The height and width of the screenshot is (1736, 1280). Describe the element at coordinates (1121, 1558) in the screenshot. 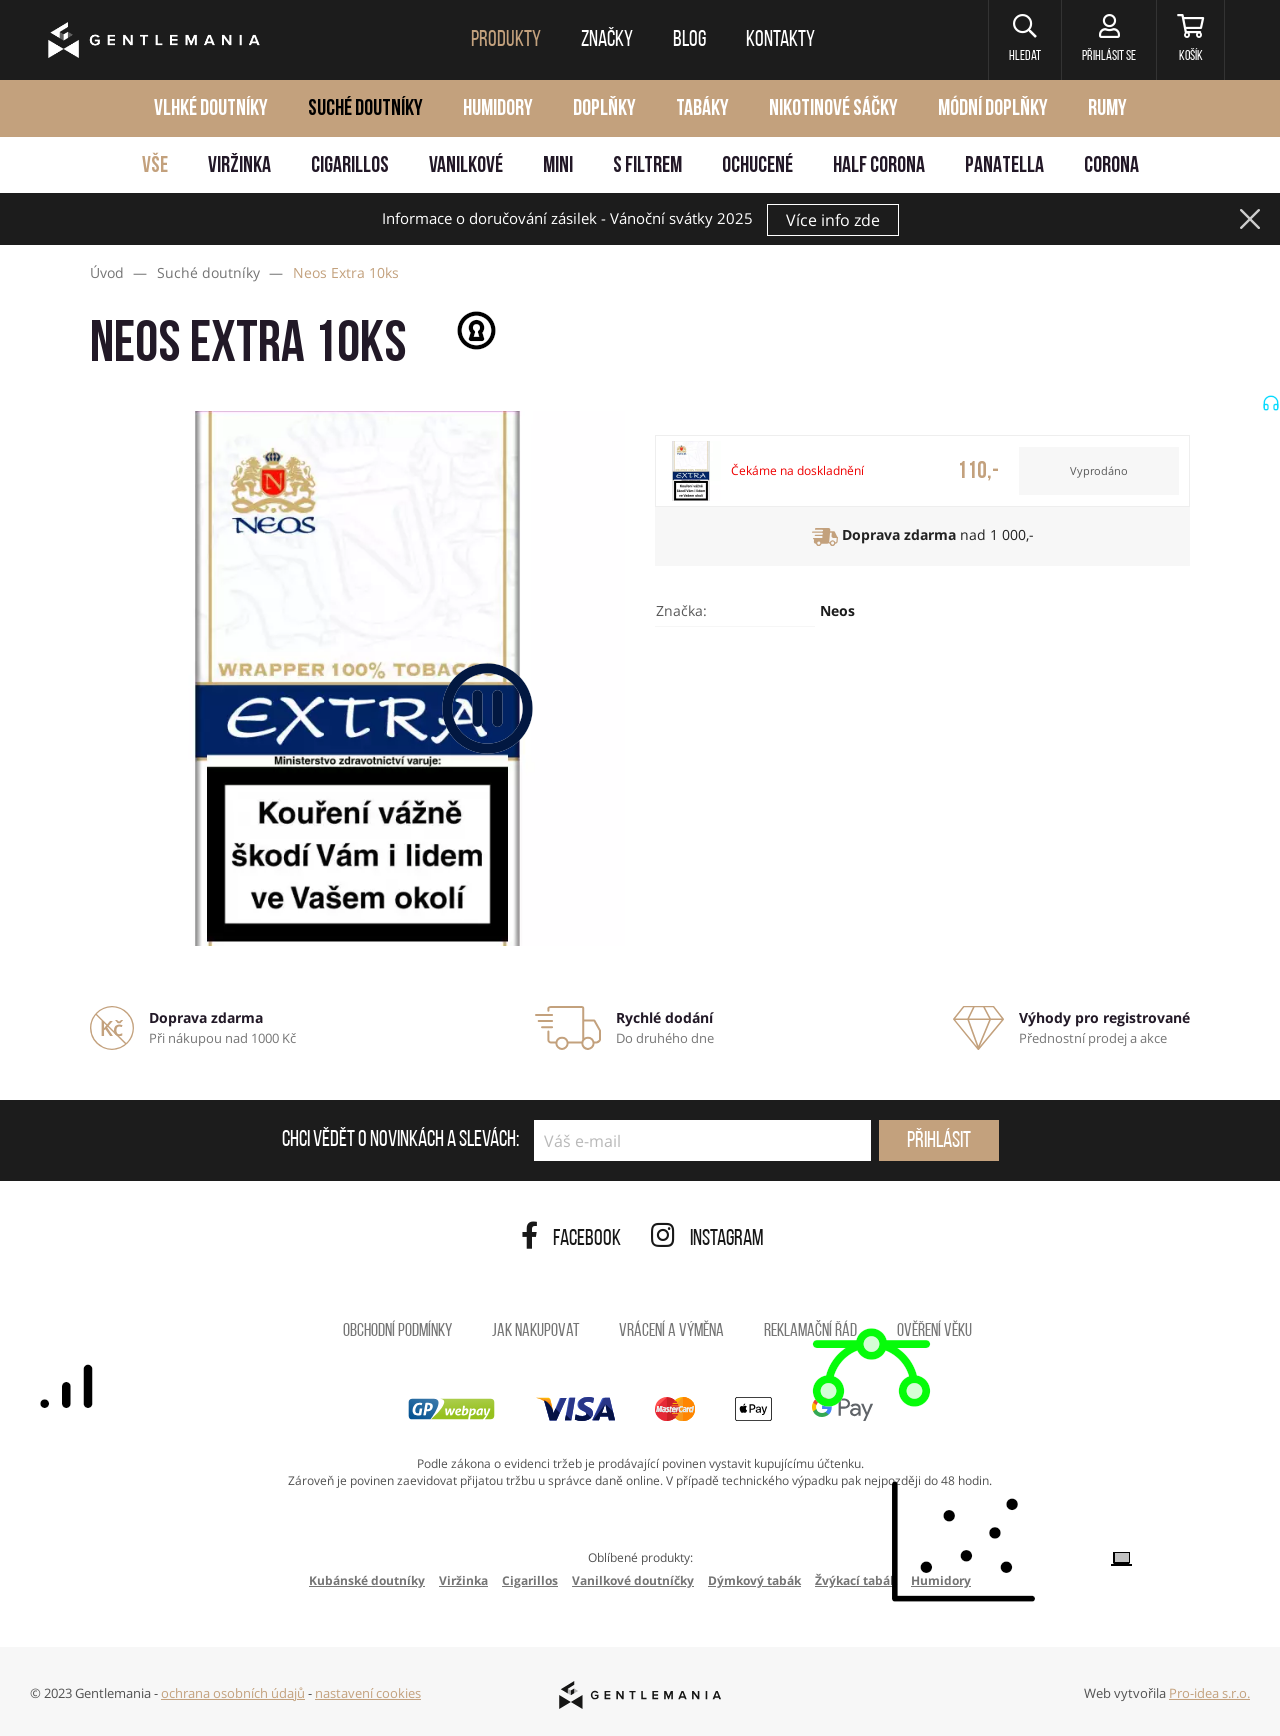

I see `access desktop or computer settings` at that location.